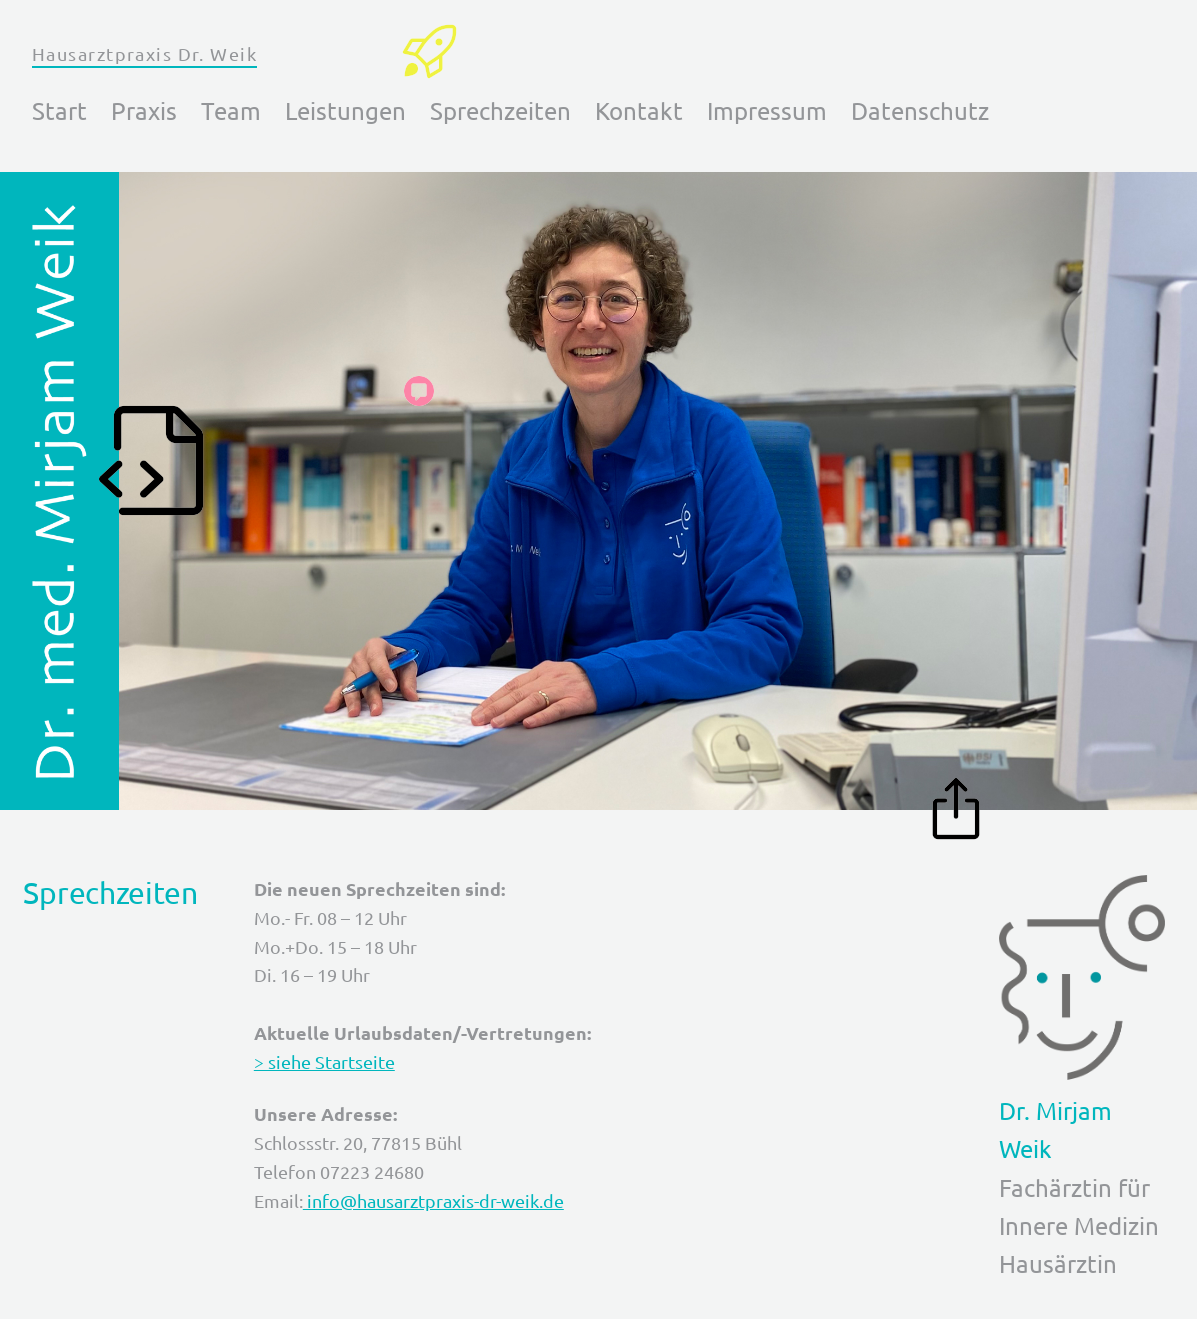 This screenshot has width=1197, height=1319. Describe the element at coordinates (158, 460) in the screenshot. I see `view source code file` at that location.